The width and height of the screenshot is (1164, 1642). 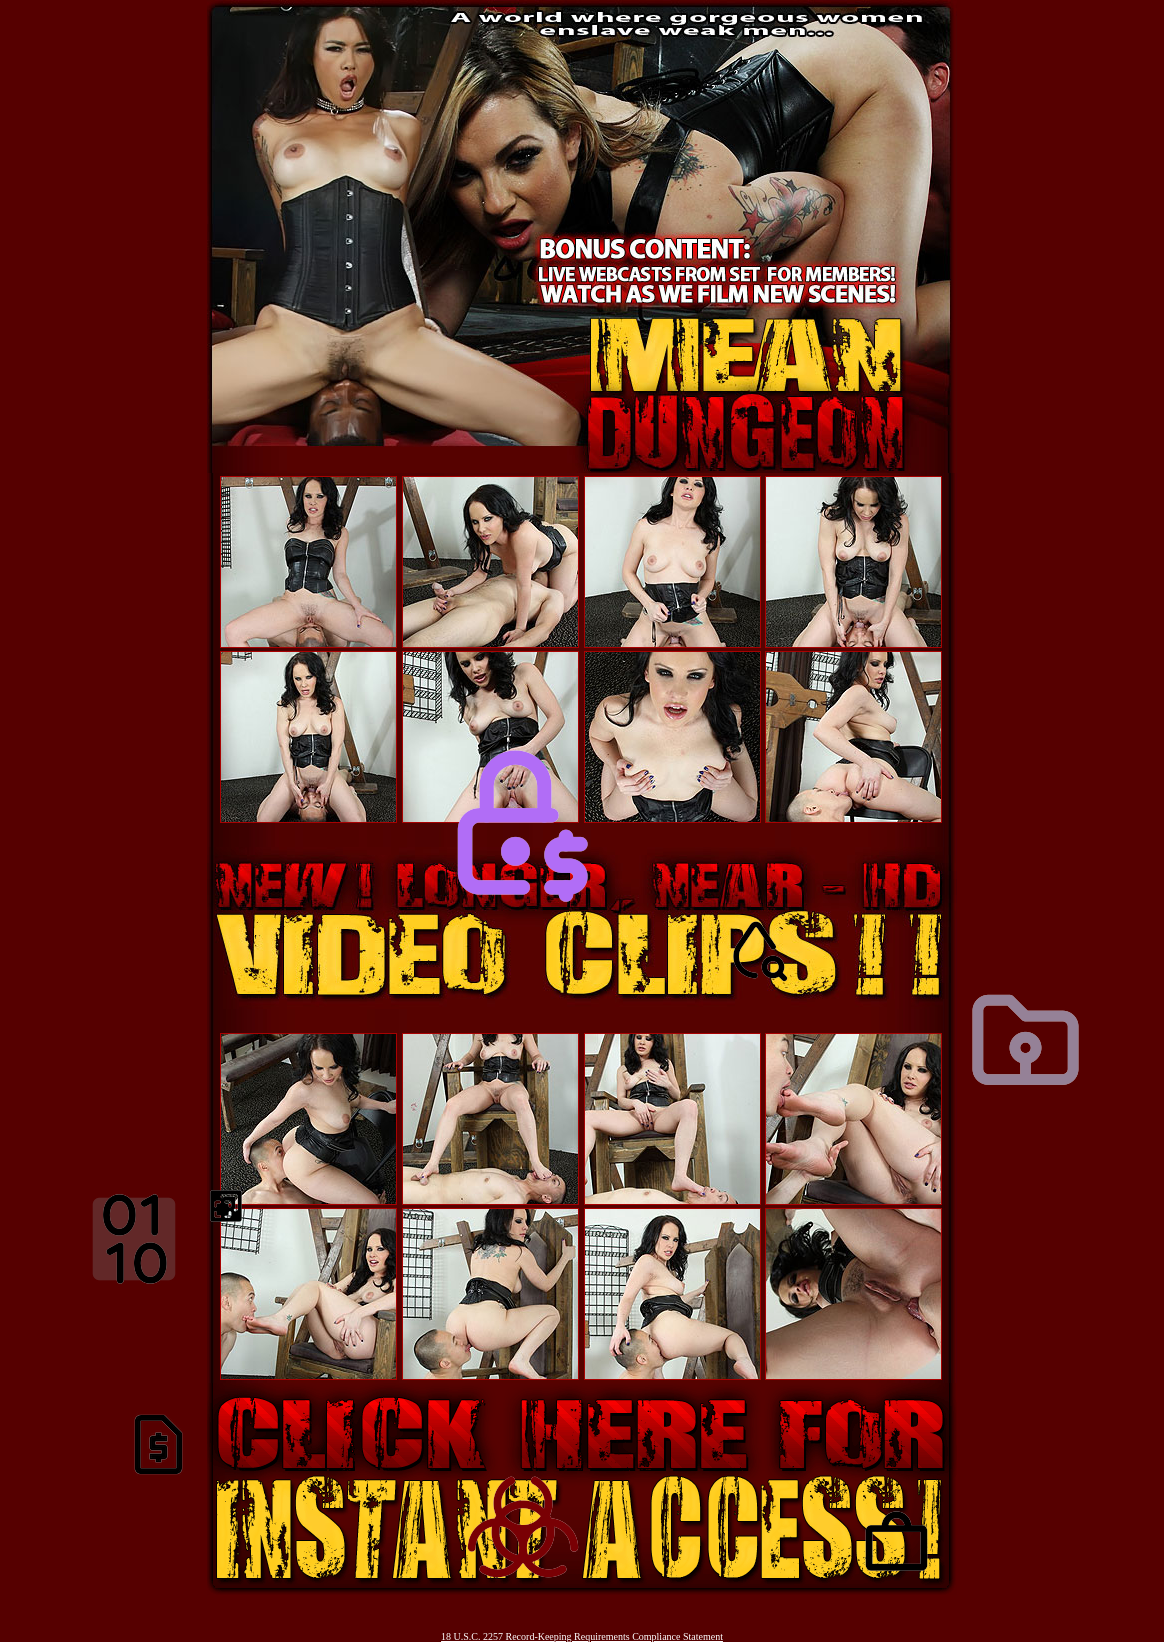 I want to click on view your shopping bag, so click(x=896, y=1544).